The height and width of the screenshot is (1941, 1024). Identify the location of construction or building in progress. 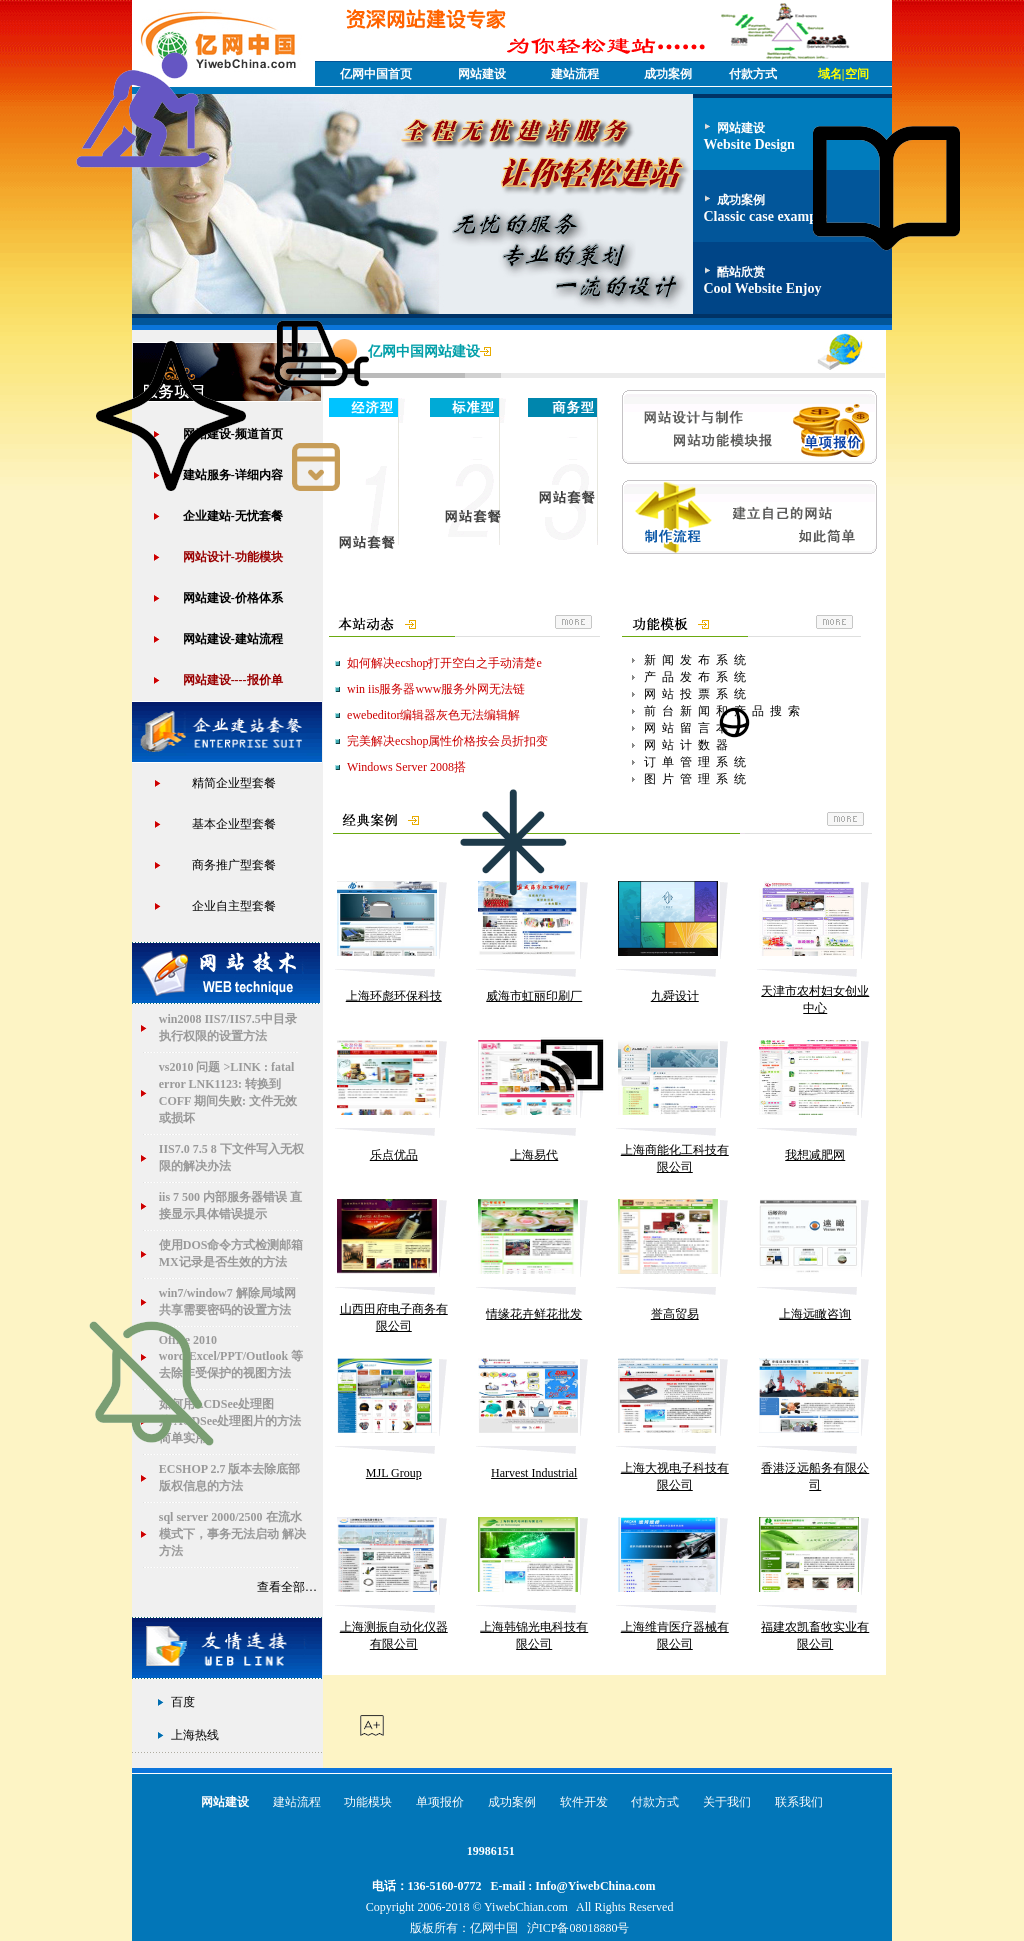
(321, 353).